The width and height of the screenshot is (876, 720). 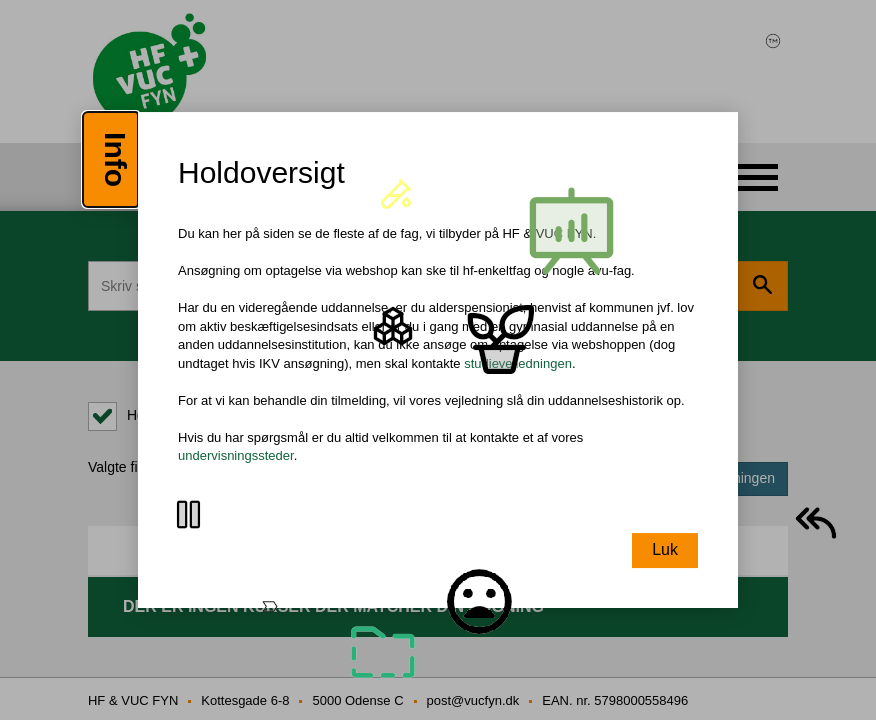 What do you see at coordinates (479, 601) in the screenshot?
I see `indicate a negative mood or feeling` at bounding box center [479, 601].